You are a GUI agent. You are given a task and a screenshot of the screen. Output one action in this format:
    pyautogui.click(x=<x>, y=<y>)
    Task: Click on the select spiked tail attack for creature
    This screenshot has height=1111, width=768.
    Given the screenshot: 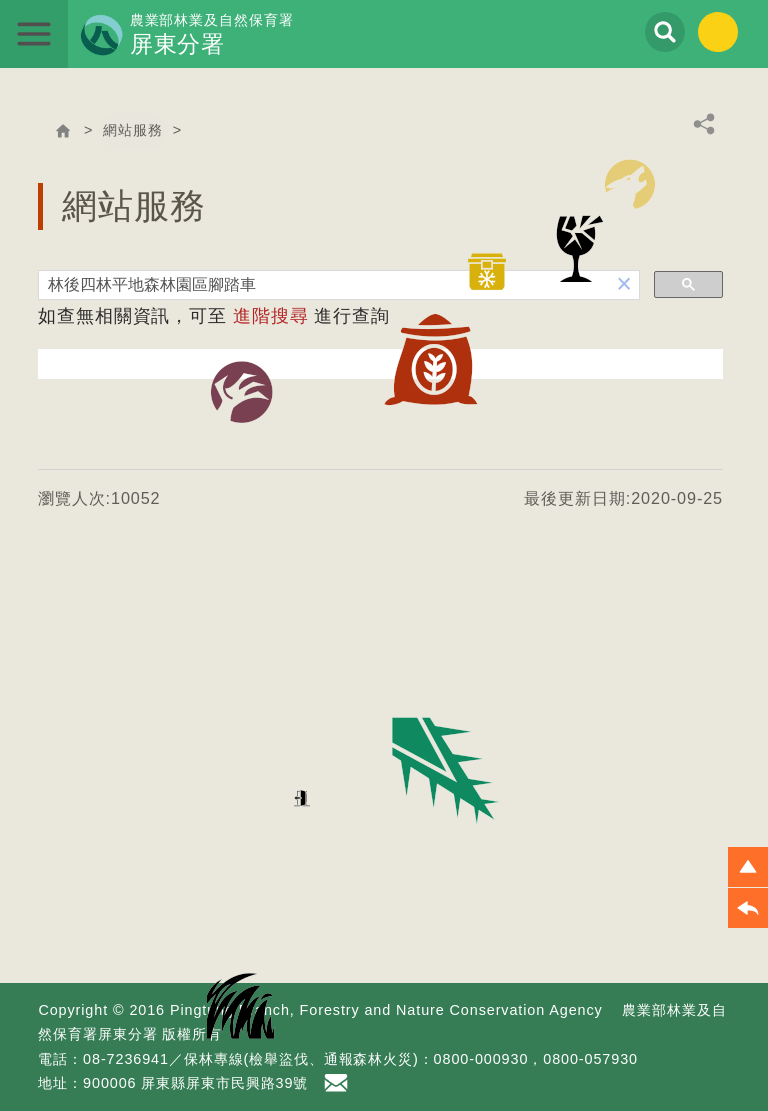 What is the action you would take?
    pyautogui.click(x=444, y=770)
    